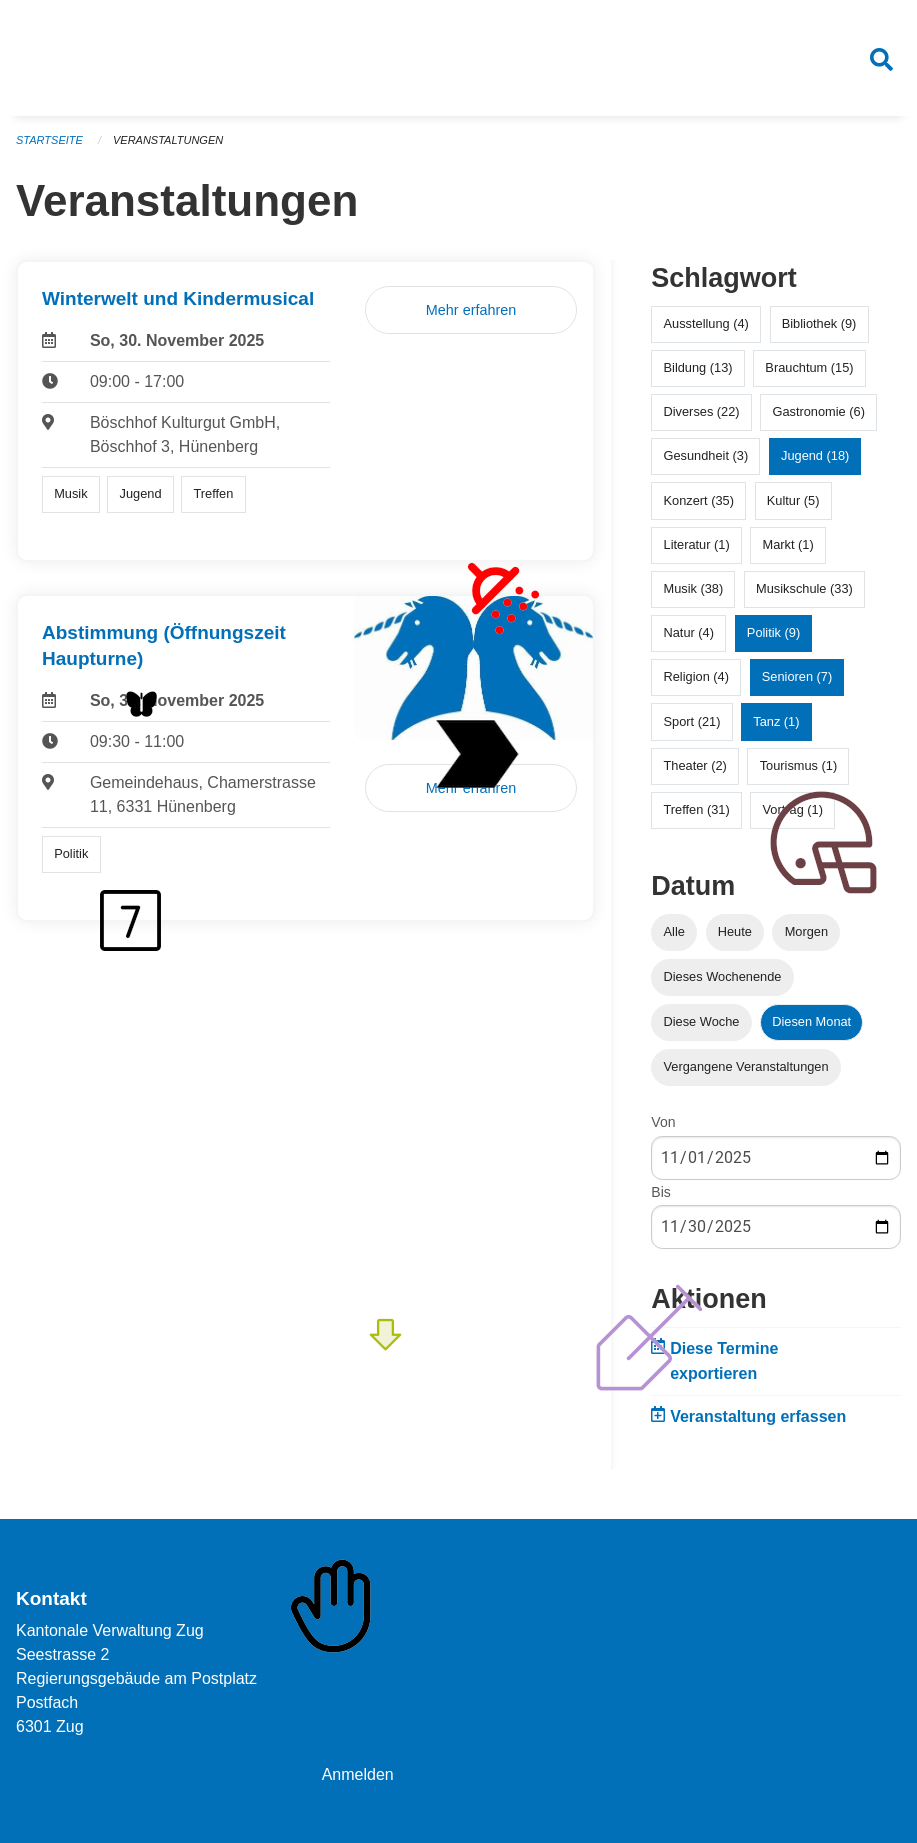 The image size is (917, 1843). I want to click on decorative nature or wildlife category indicator, so click(141, 703).